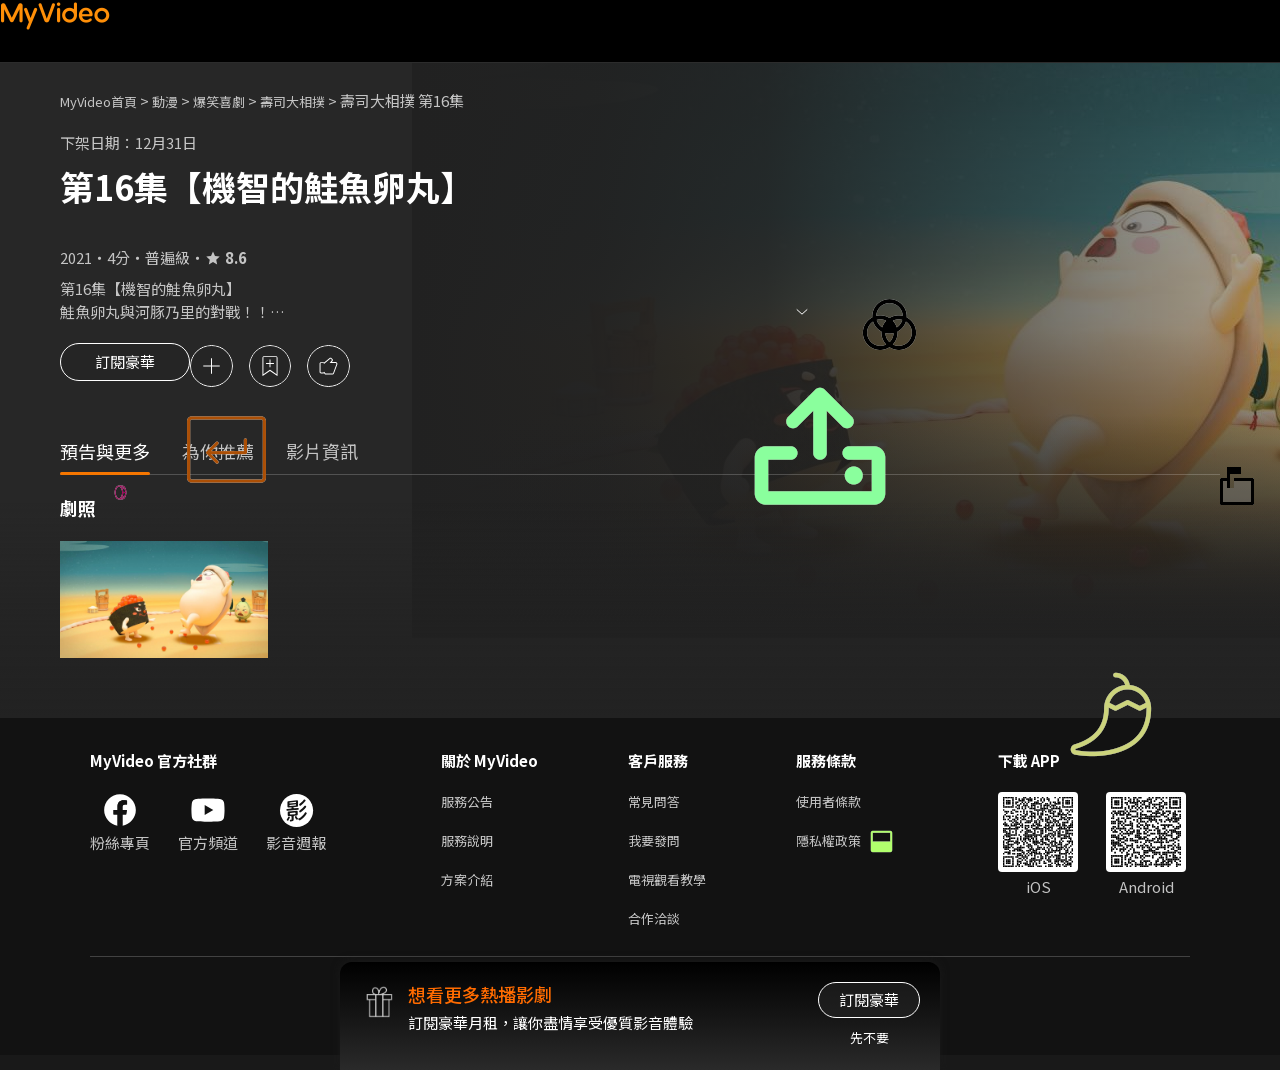 This screenshot has width=1280, height=1070. I want to click on indicates spicy food or heat level, so click(1115, 717).